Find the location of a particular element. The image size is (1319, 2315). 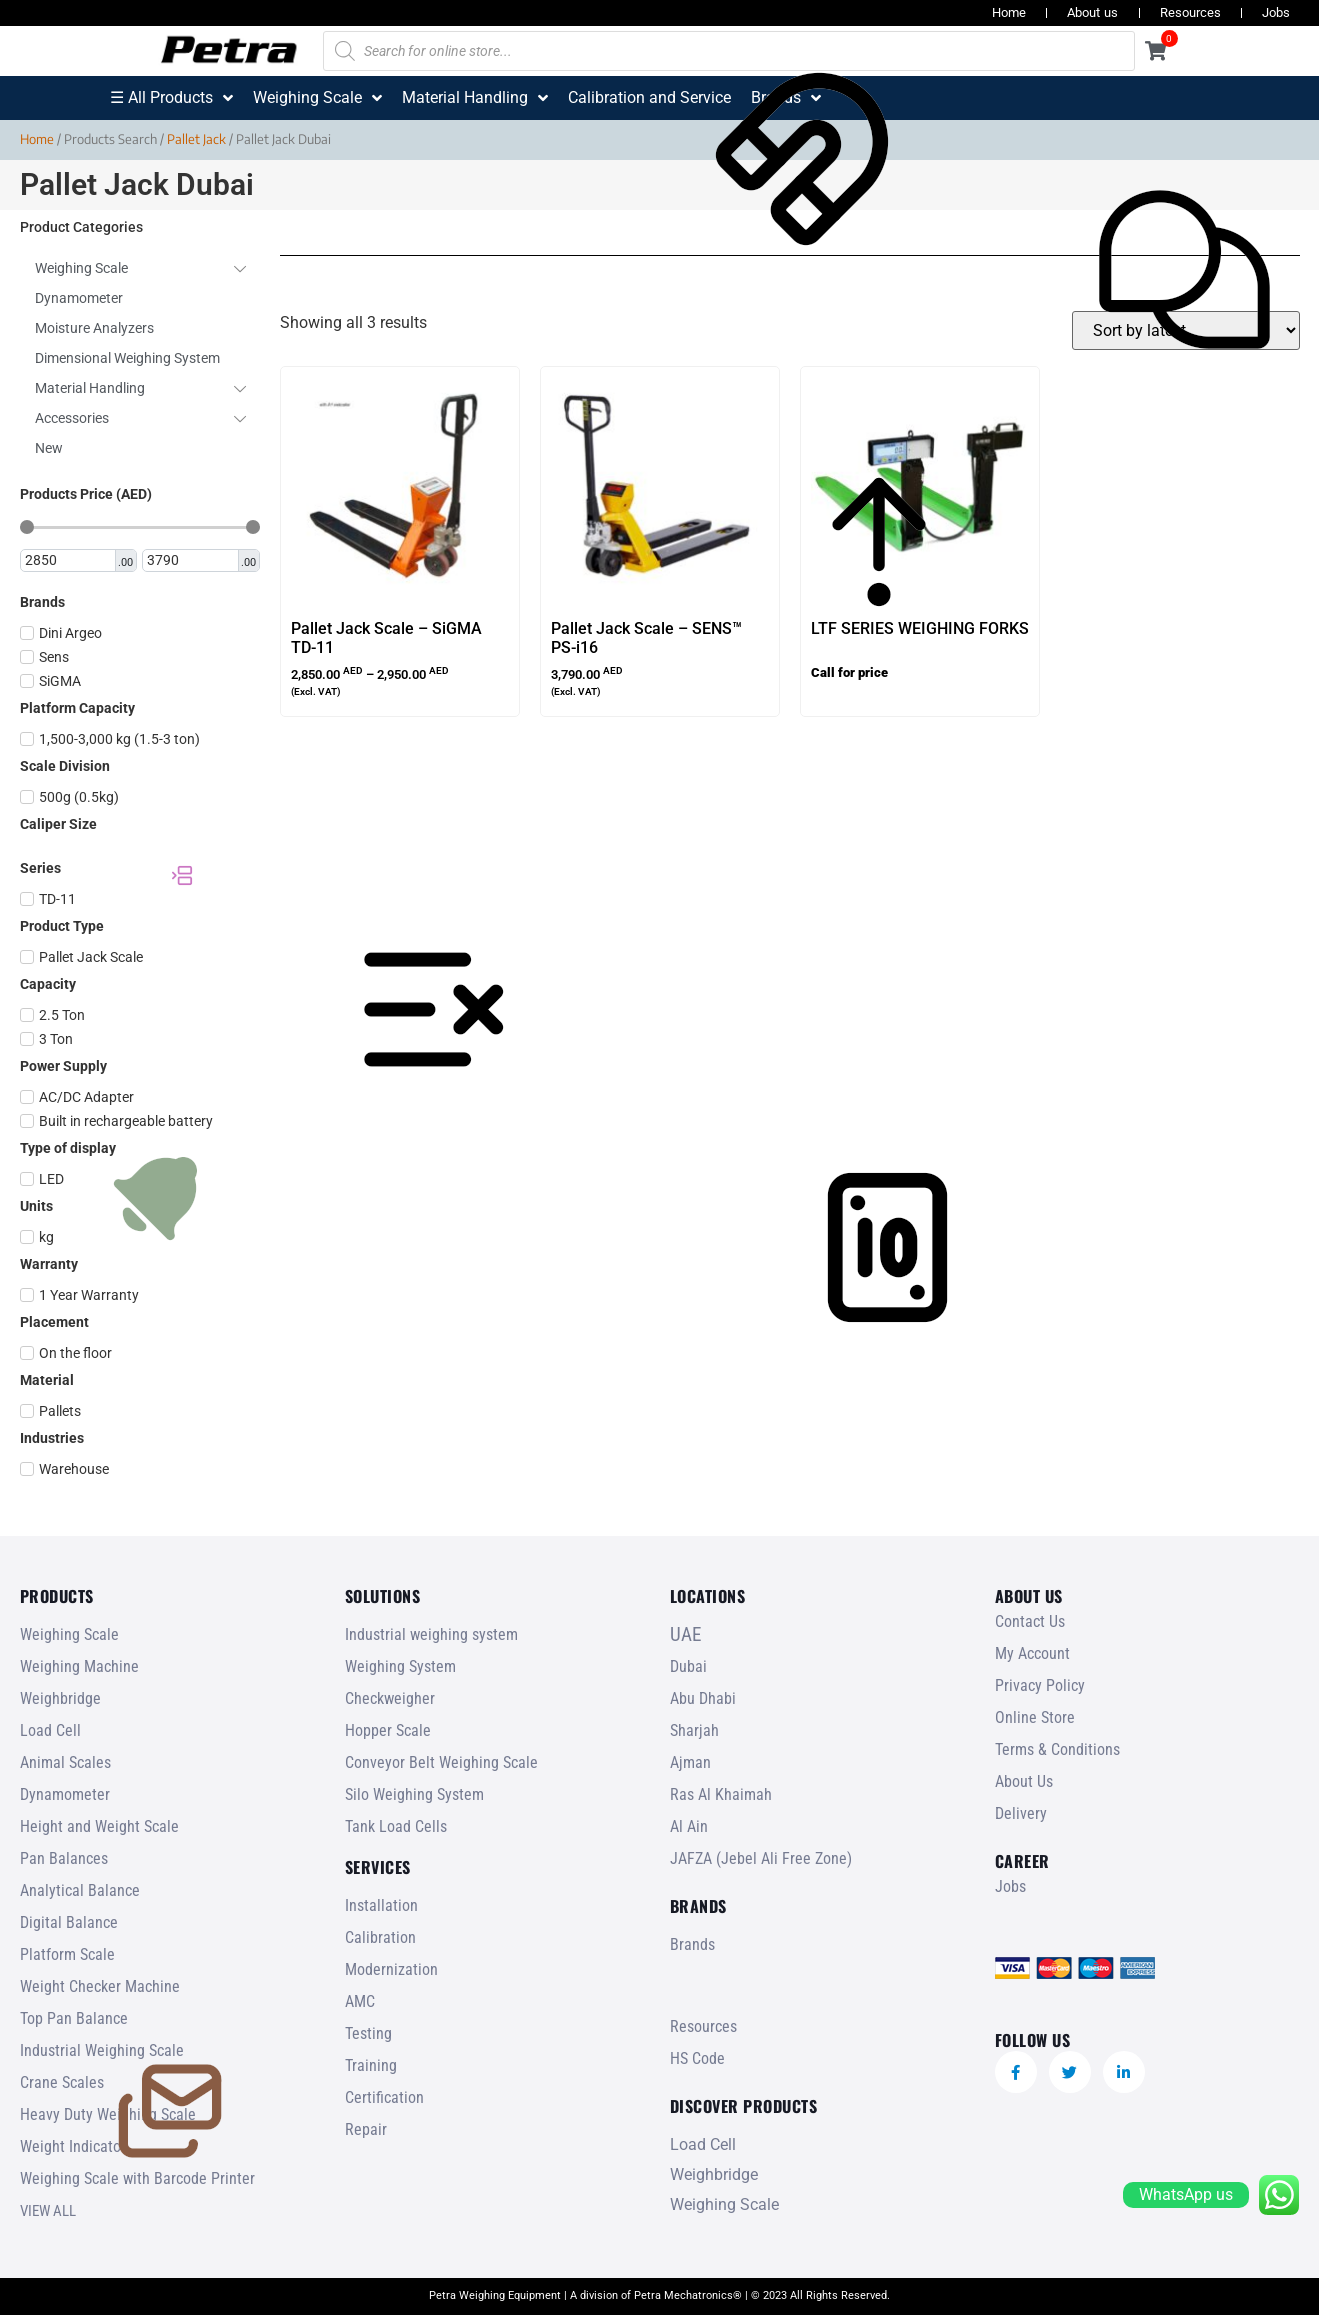

open chat or messaging is located at coordinates (1184, 269).